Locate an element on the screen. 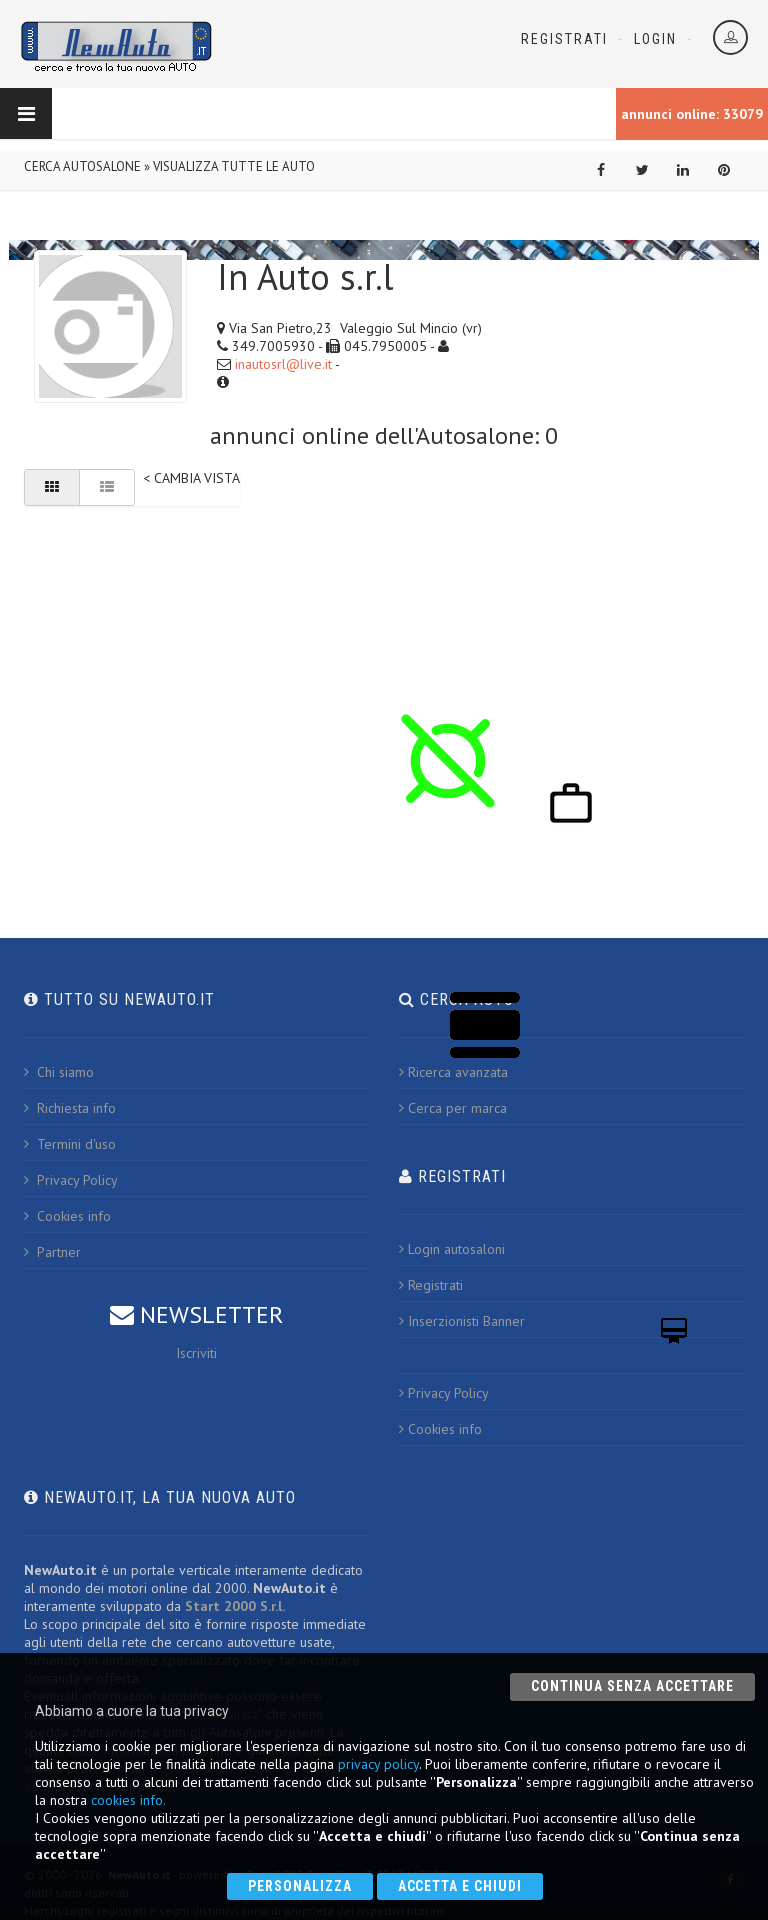  view membership card details is located at coordinates (674, 1331).